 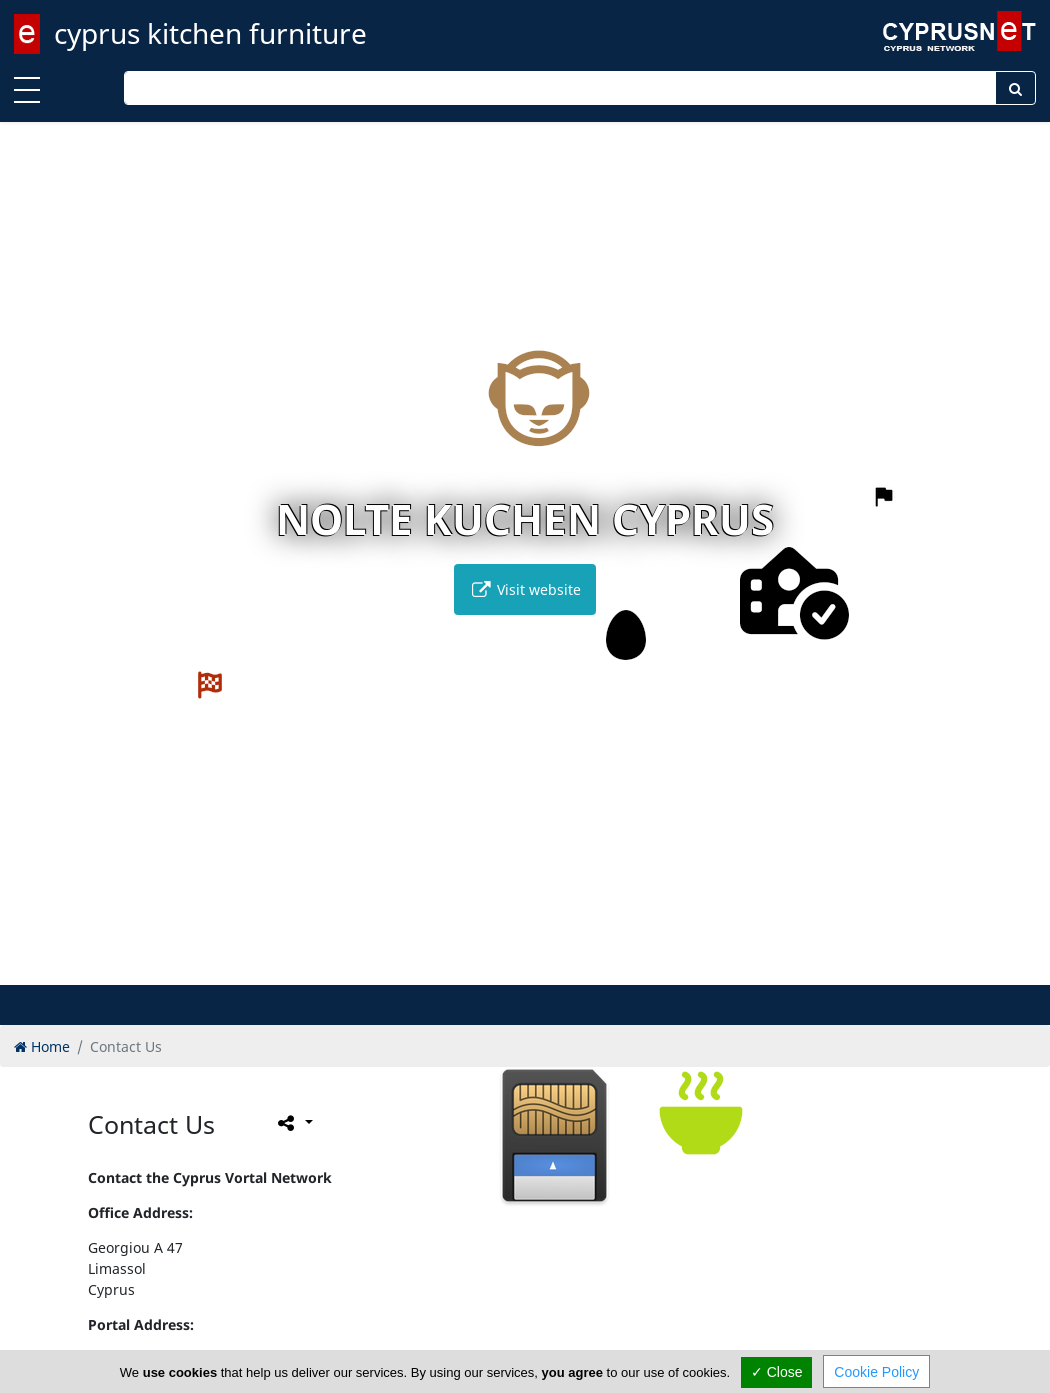 What do you see at coordinates (883, 496) in the screenshot?
I see `flag or mark an item for review` at bounding box center [883, 496].